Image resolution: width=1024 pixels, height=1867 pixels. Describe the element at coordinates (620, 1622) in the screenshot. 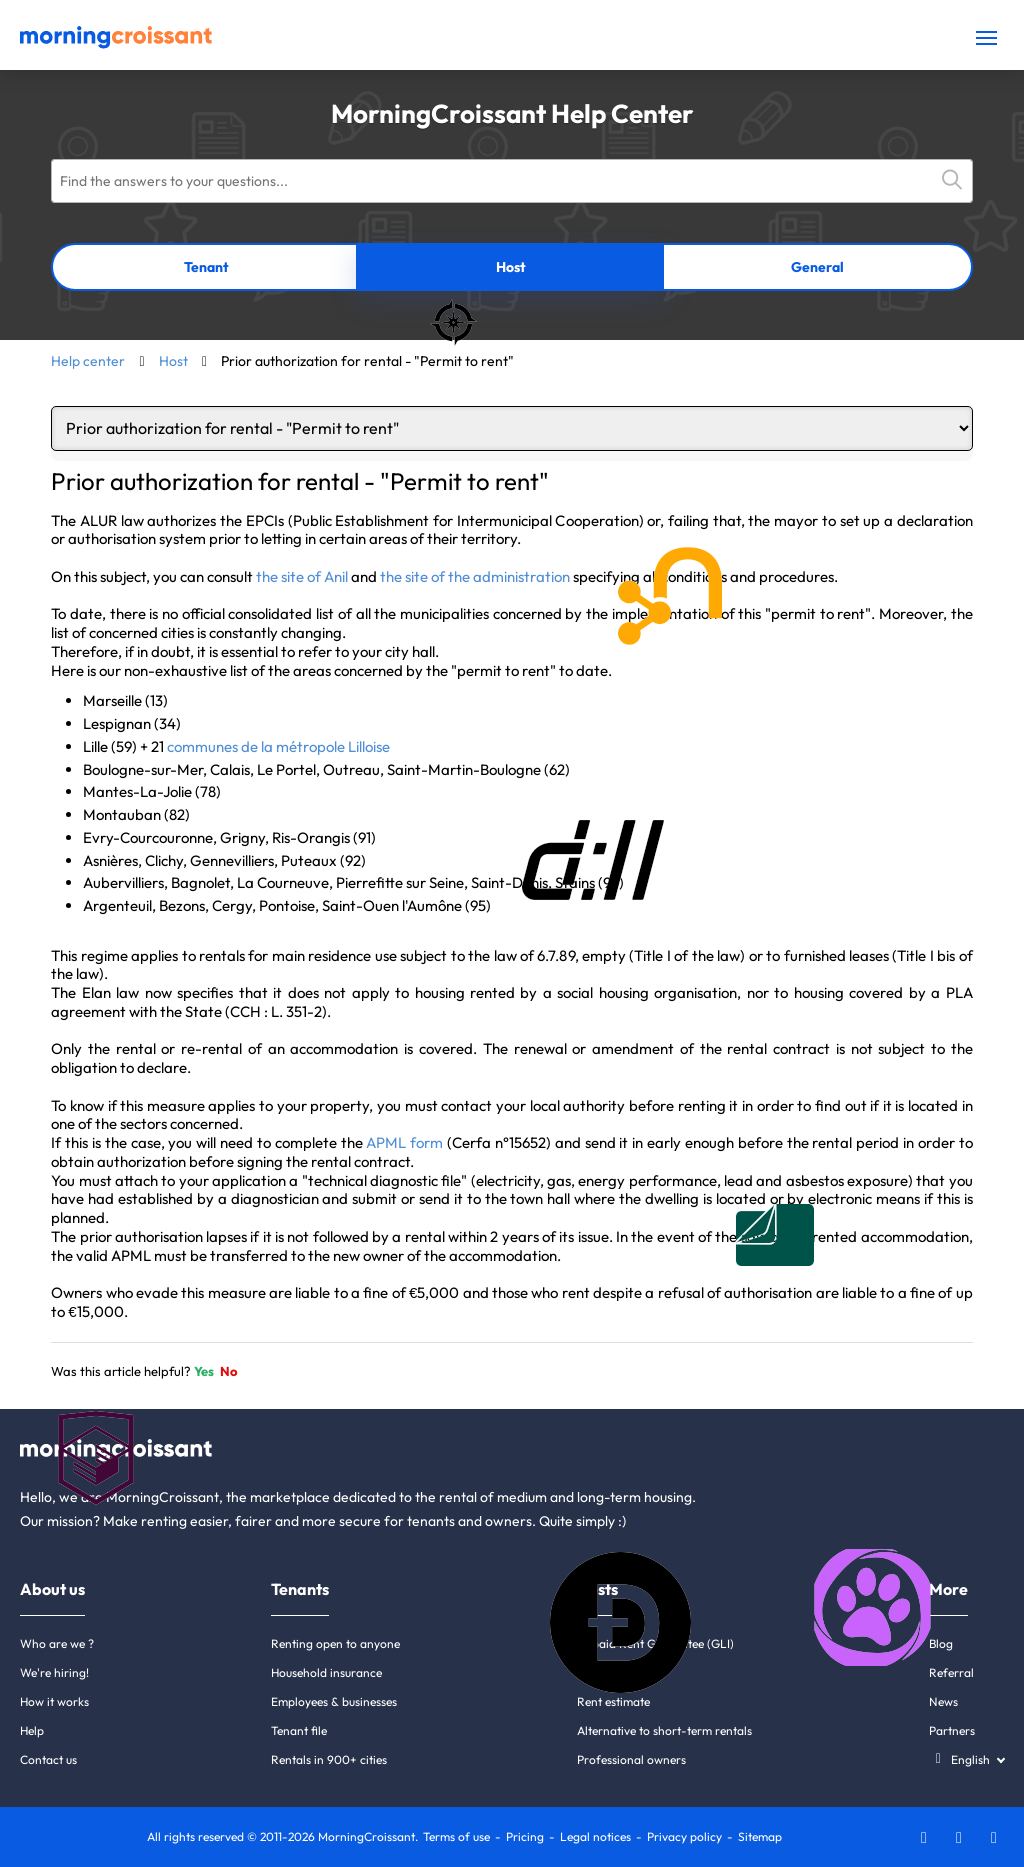

I see `view dogecoin wallet or balance` at that location.